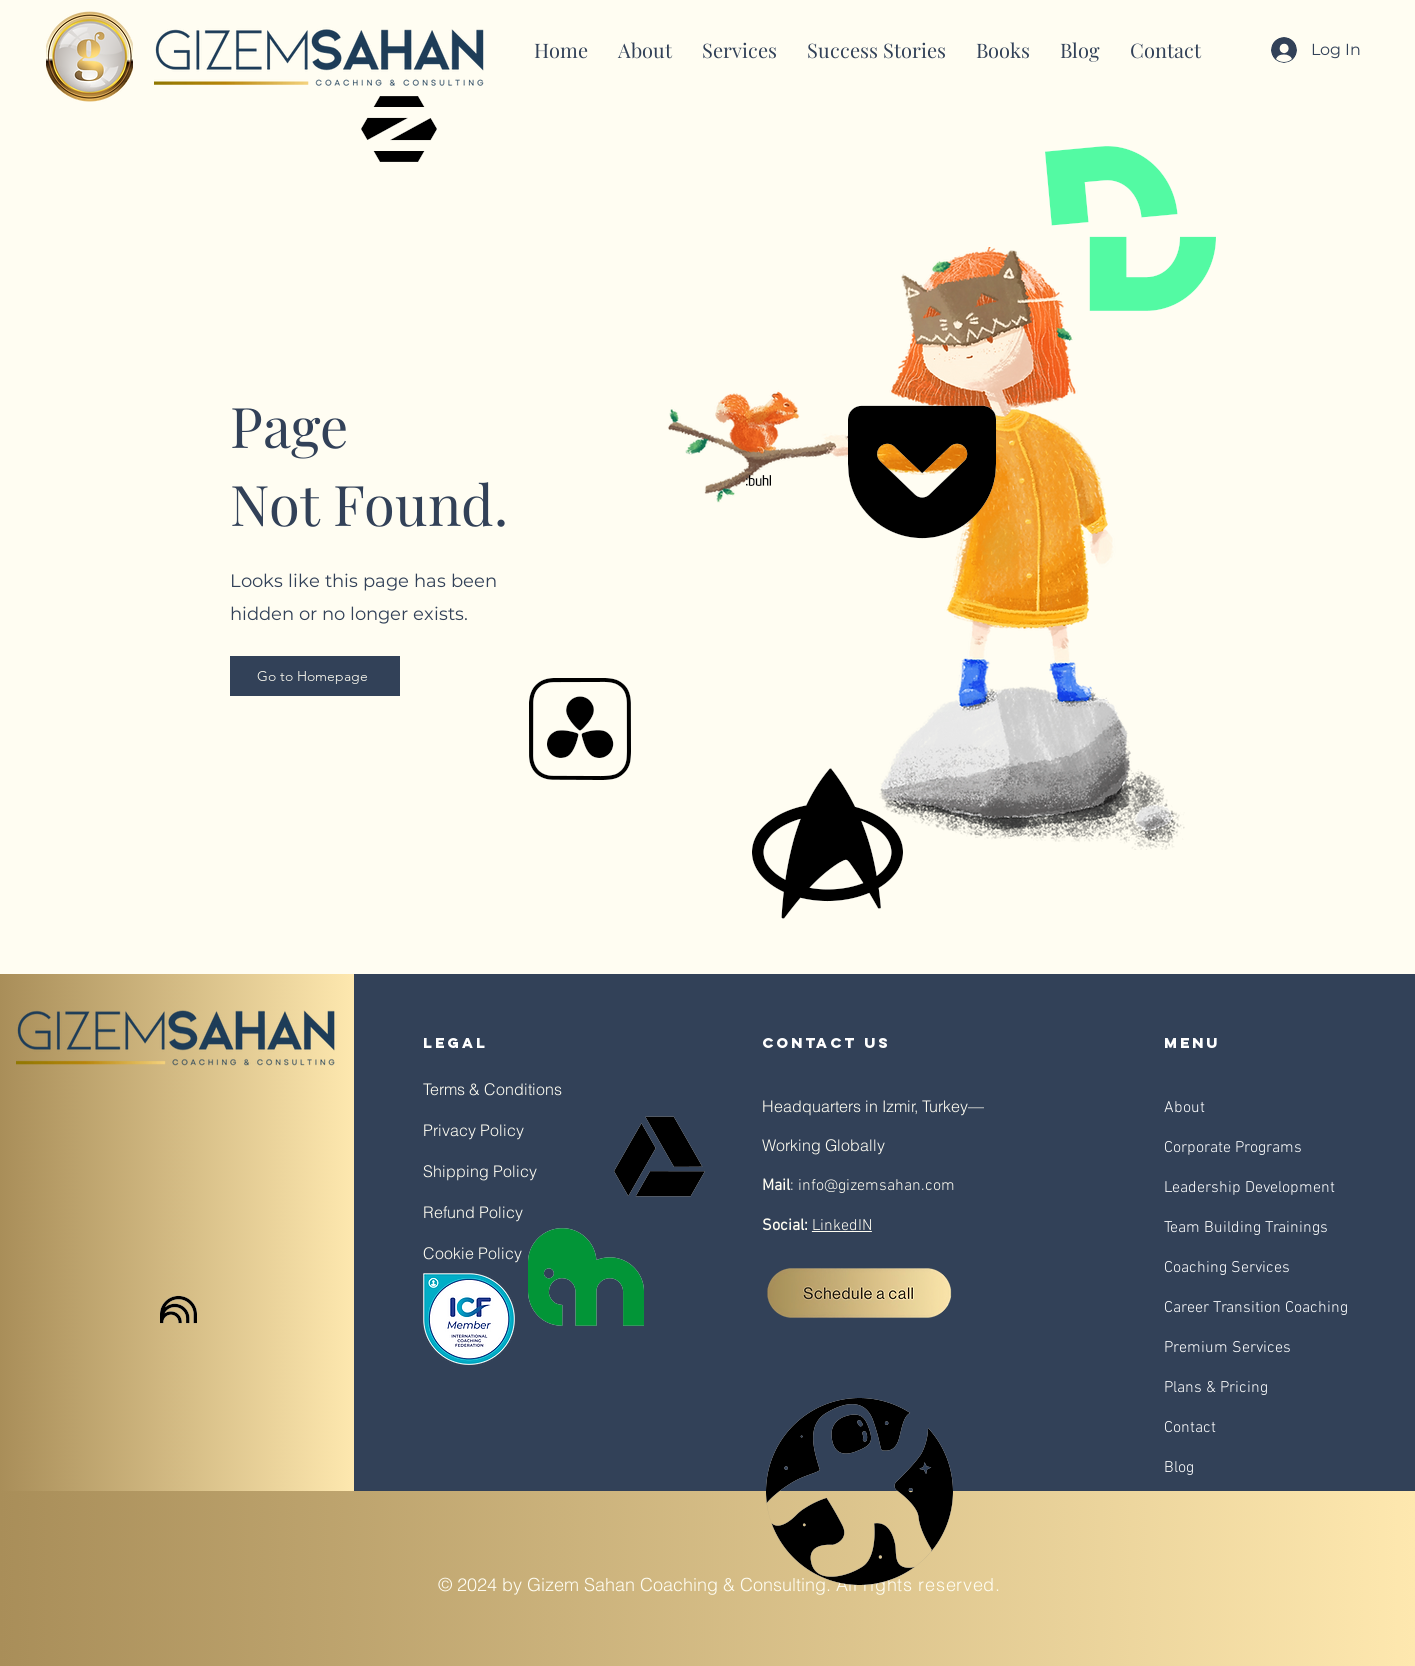  What do you see at coordinates (859, 1491) in the screenshot?
I see `open the odysee app` at bounding box center [859, 1491].